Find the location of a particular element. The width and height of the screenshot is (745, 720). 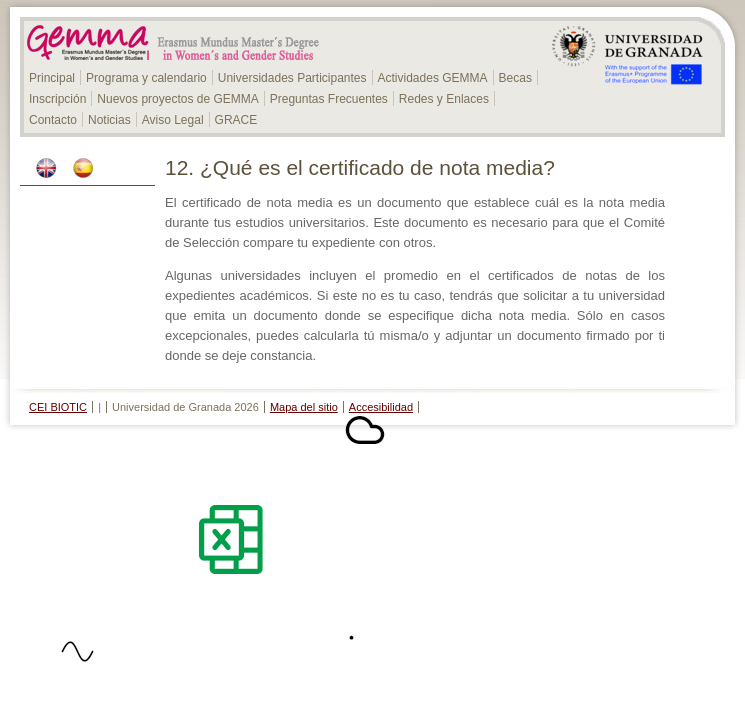

access cloud storage is located at coordinates (365, 430).